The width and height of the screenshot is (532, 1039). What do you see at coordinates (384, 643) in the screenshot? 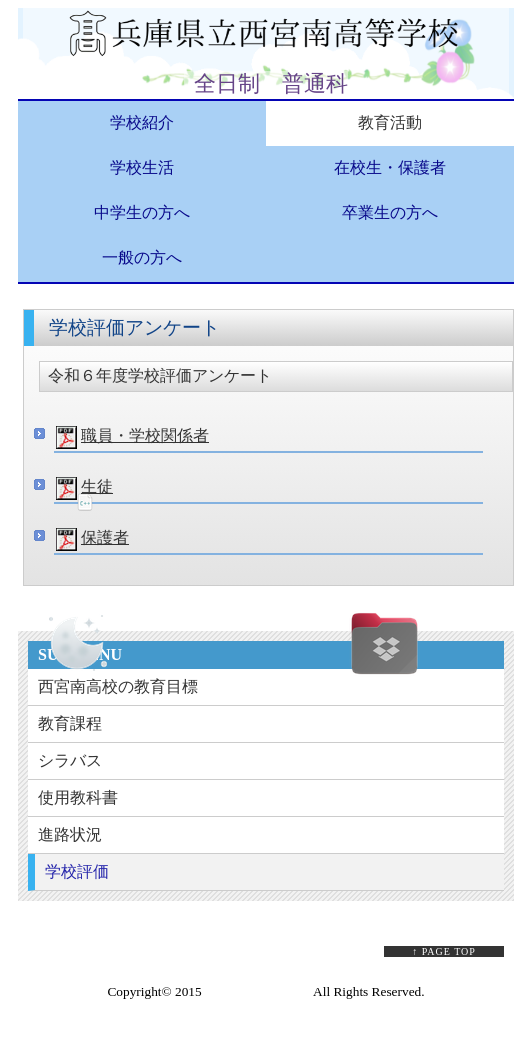
I see `open your dropbox synced folder` at bounding box center [384, 643].